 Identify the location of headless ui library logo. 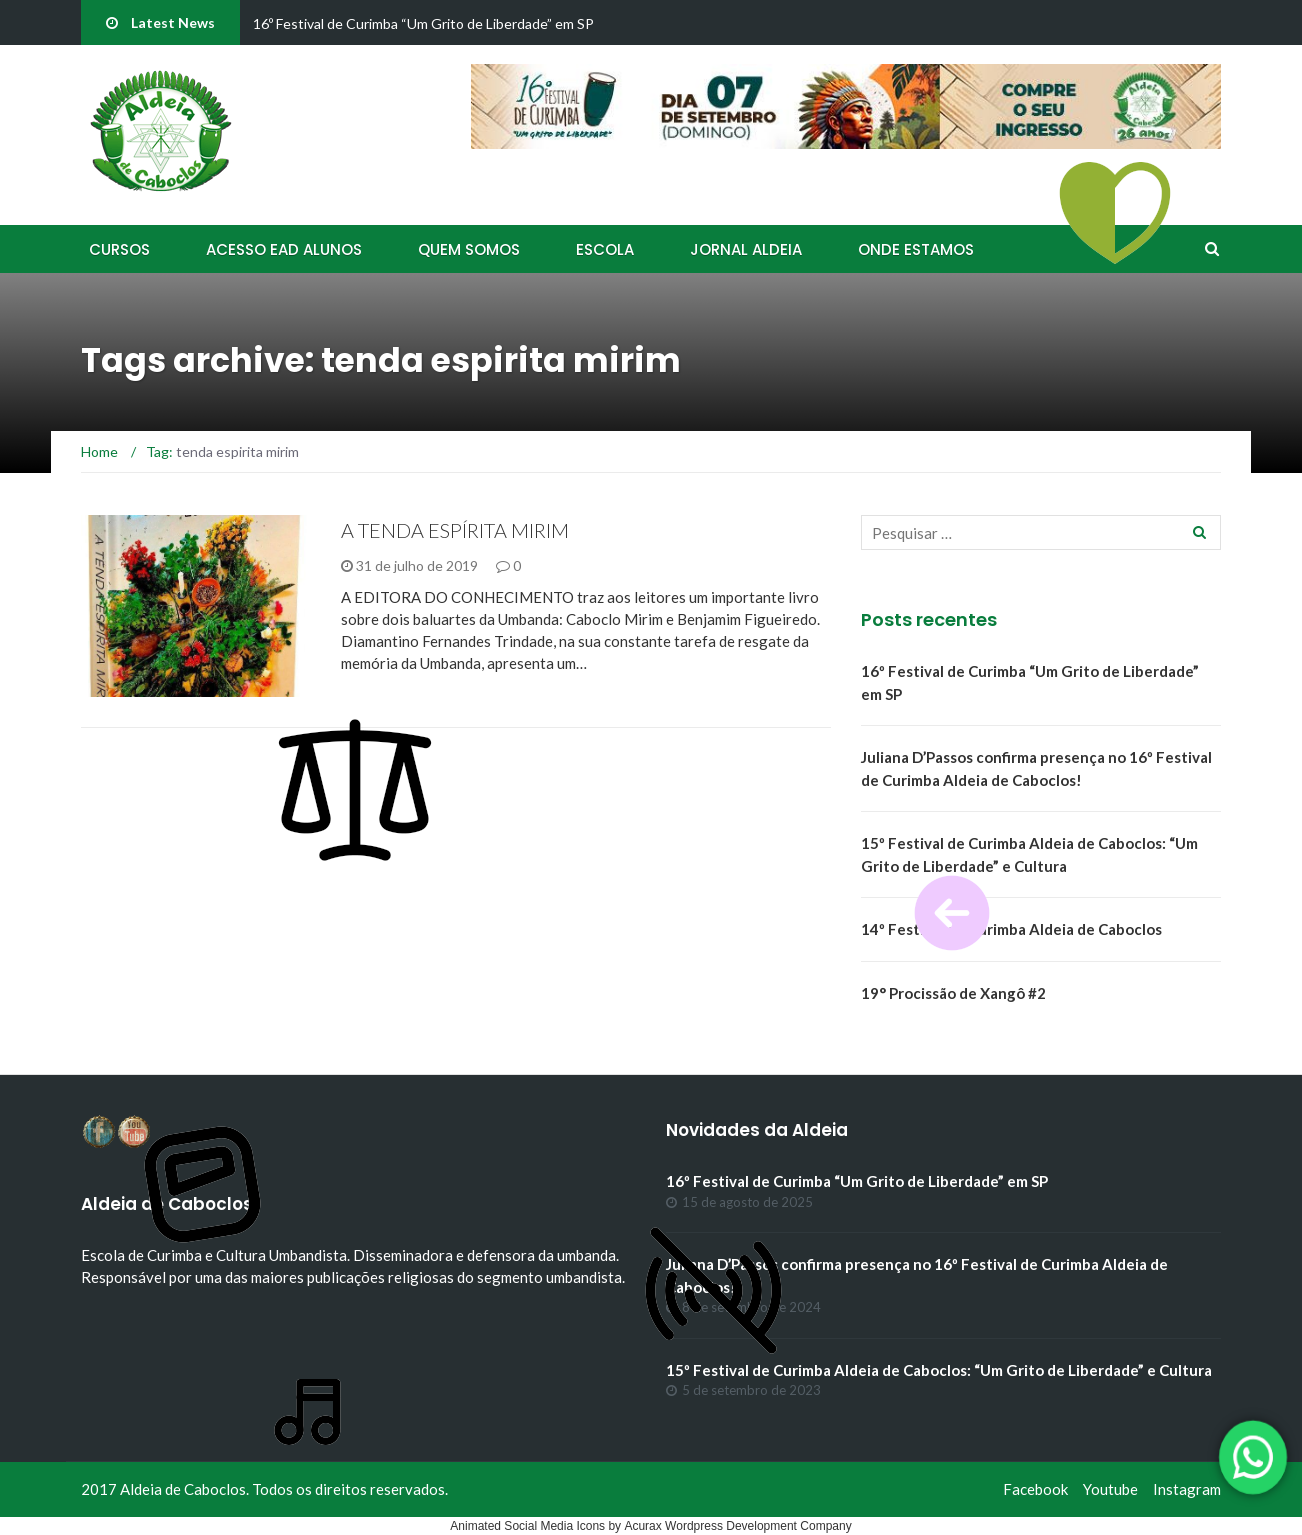
(202, 1184).